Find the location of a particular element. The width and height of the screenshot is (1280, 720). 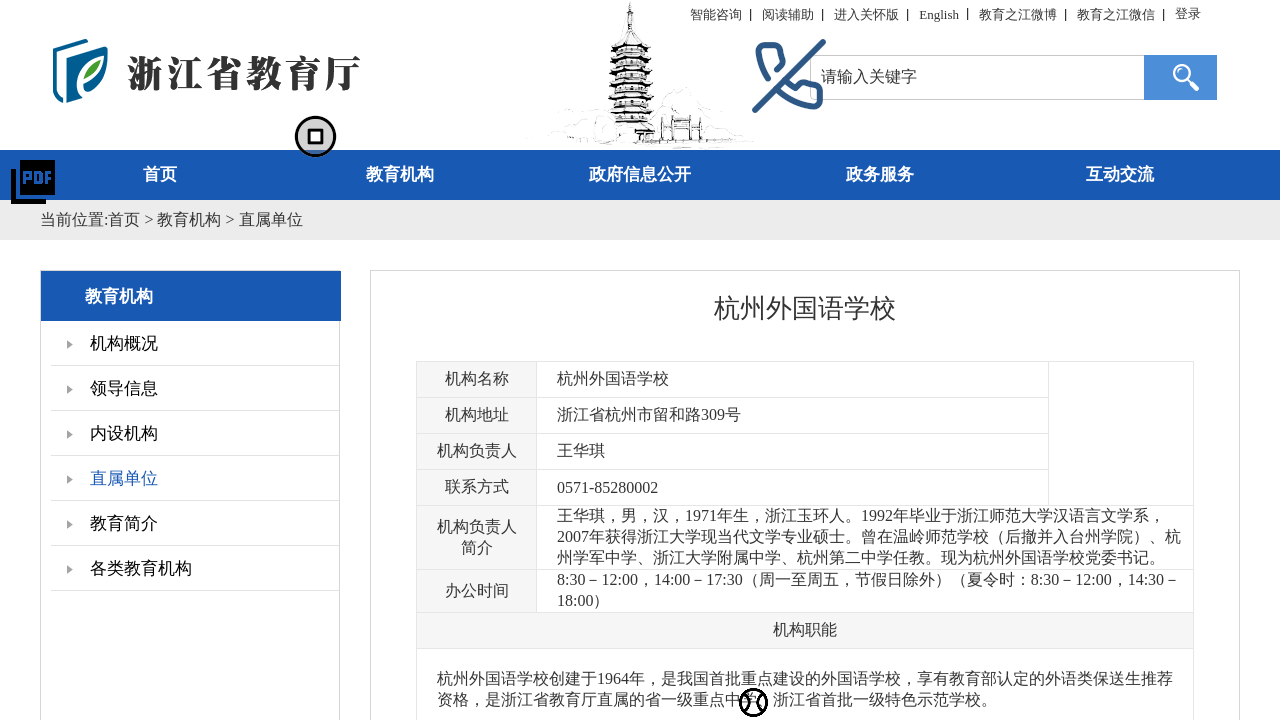

stop media playback is located at coordinates (315, 136).